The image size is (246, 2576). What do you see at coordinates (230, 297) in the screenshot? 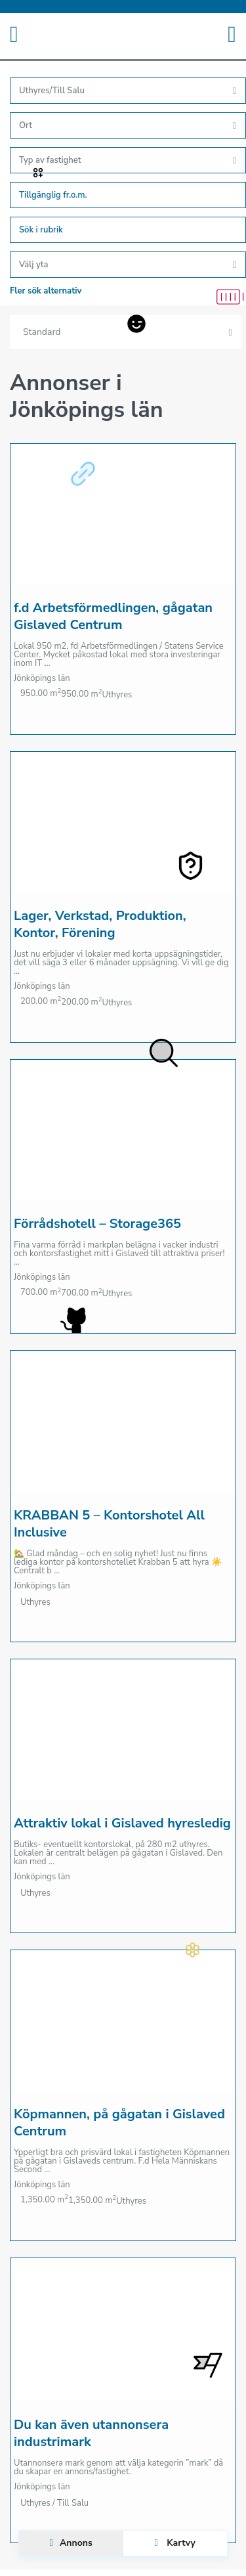
I see `indicates battery is fully charged` at bounding box center [230, 297].